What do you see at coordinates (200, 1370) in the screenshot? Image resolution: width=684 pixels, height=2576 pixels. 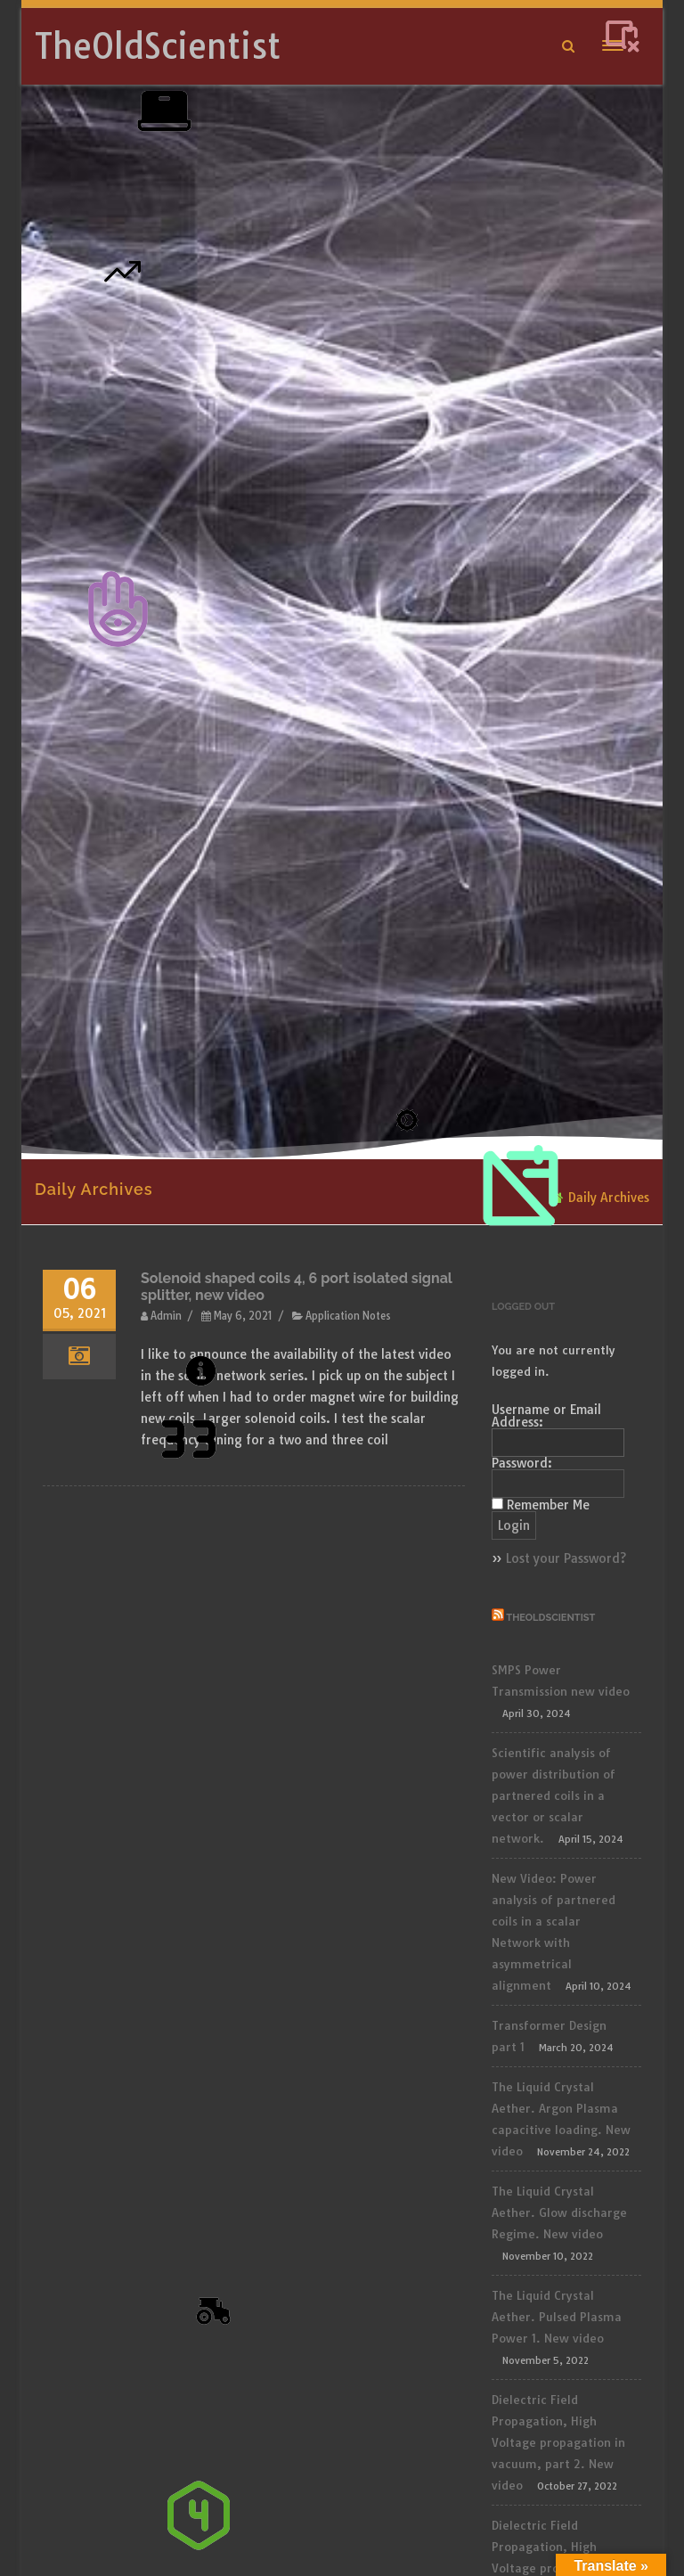 I see `view more information or details` at bounding box center [200, 1370].